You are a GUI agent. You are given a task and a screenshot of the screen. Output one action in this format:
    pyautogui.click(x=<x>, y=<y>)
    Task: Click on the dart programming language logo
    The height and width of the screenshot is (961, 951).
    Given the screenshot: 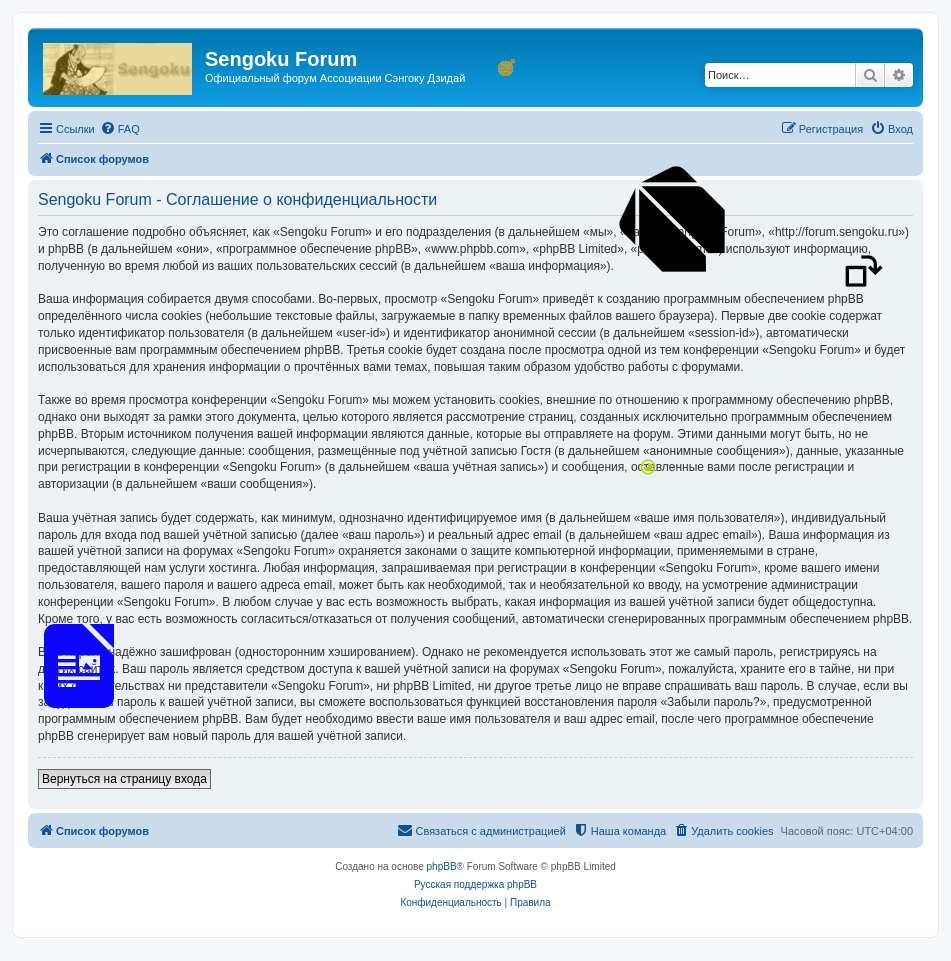 What is the action you would take?
    pyautogui.click(x=672, y=219)
    